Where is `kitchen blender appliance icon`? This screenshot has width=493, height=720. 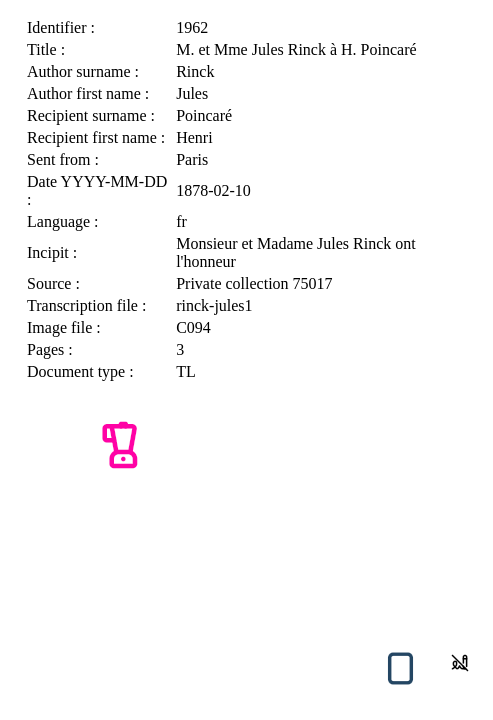 kitchen blender appliance icon is located at coordinates (121, 445).